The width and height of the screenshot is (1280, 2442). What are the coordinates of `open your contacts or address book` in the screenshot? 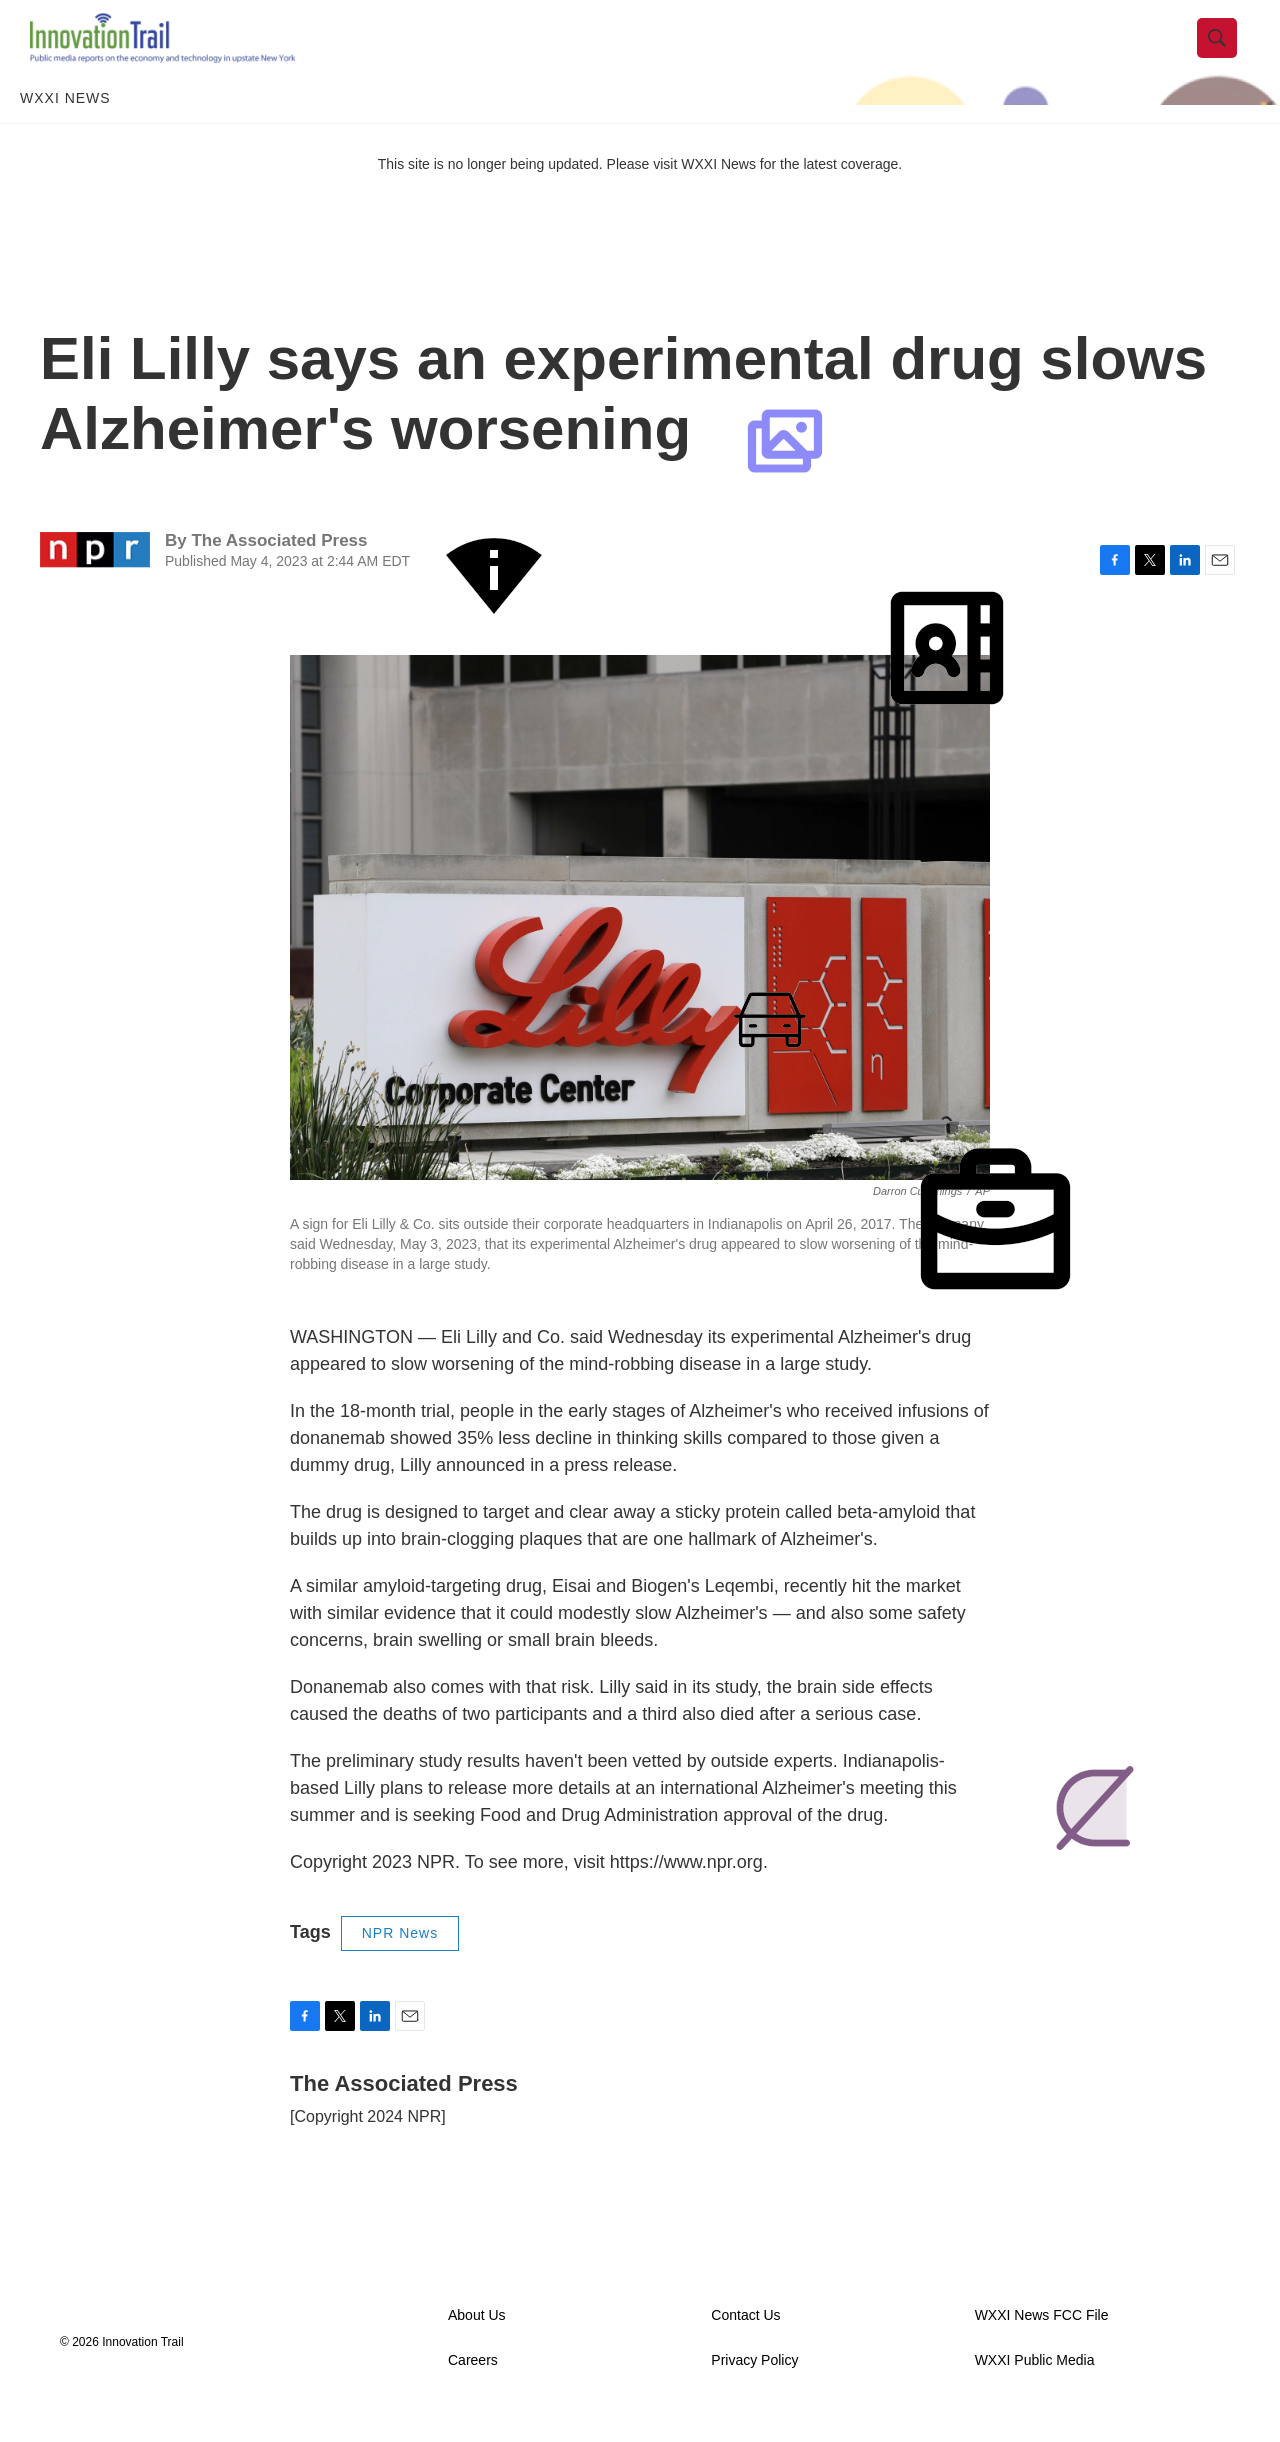 It's located at (947, 648).